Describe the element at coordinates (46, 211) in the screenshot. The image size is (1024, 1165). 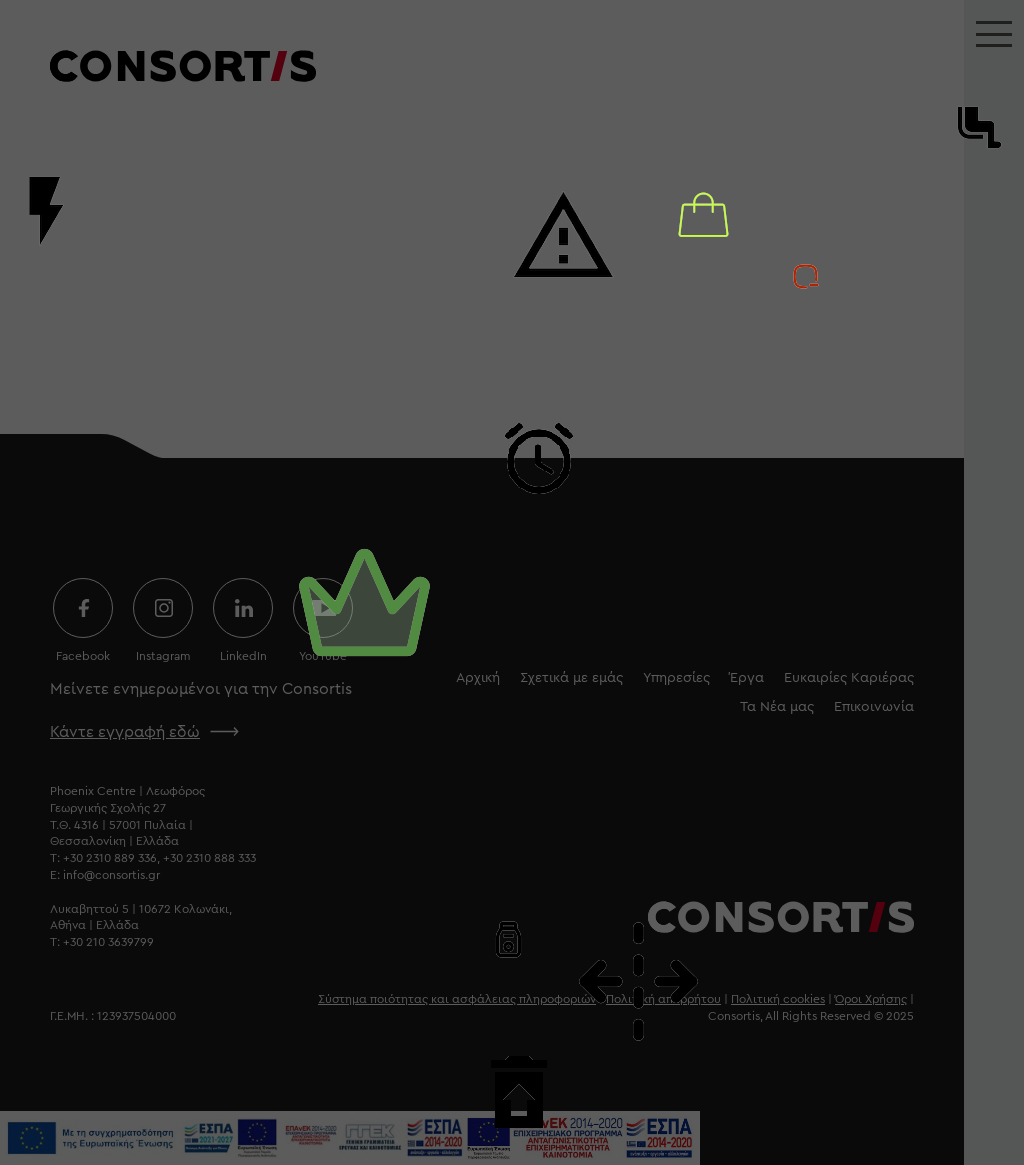
I see `turn on camera flash` at that location.